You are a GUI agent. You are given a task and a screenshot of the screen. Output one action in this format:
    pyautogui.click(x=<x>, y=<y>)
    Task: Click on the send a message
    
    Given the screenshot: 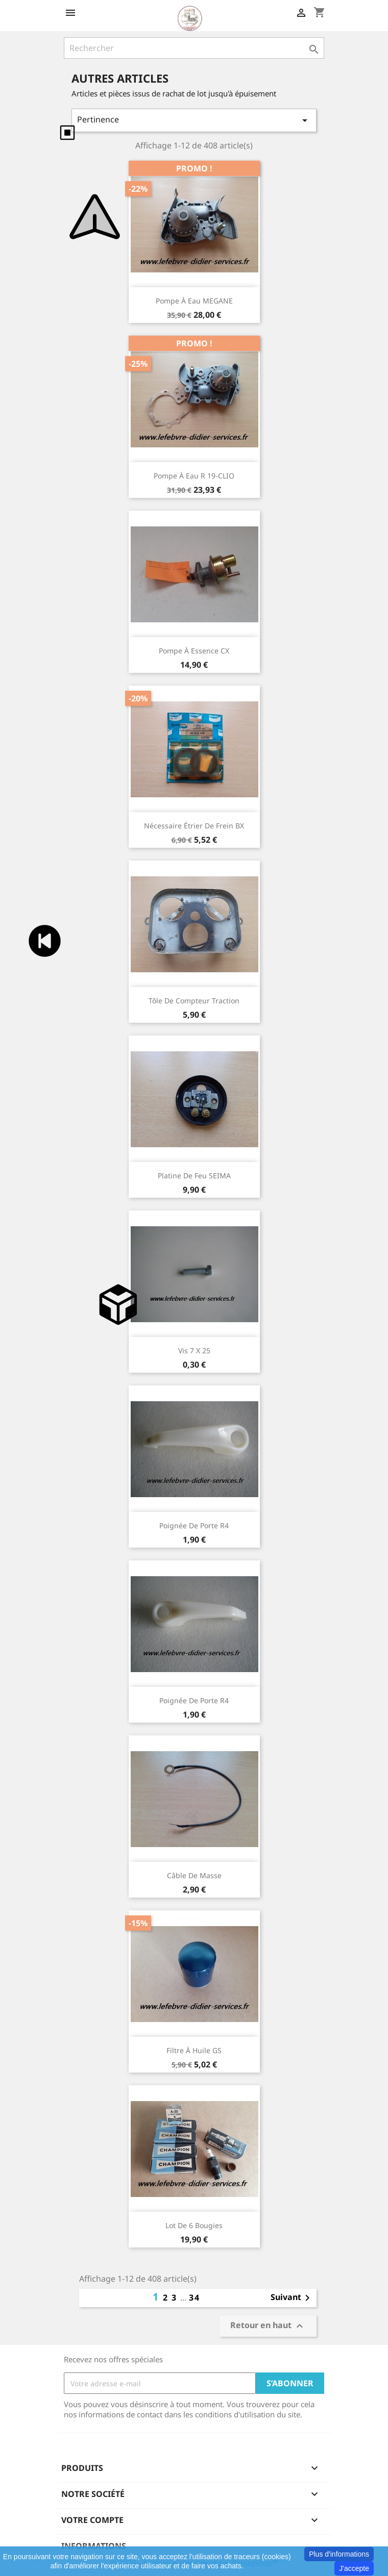 What is the action you would take?
    pyautogui.click(x=94, y=217)
    